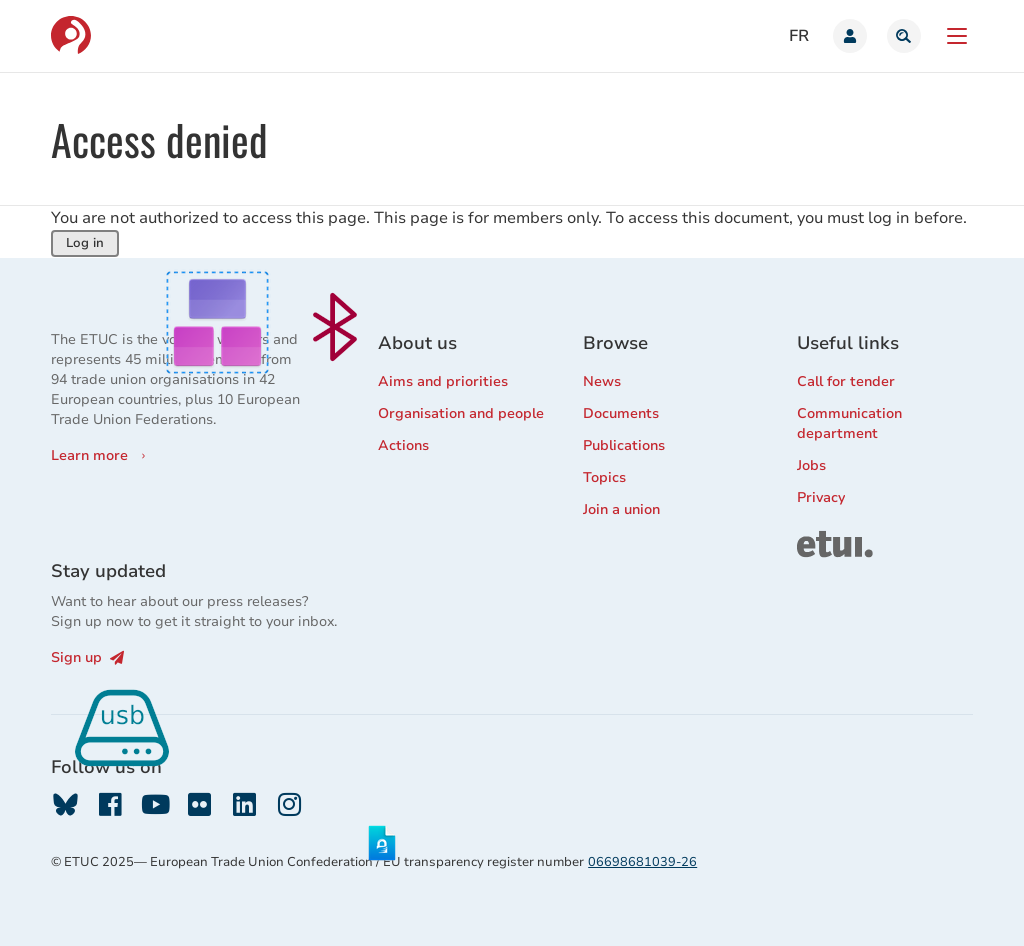 Image resolution: width=1024 pixels, height=946 pixels. I want to click on toggle bluetooth connectivity on or off, so click(335, 327).